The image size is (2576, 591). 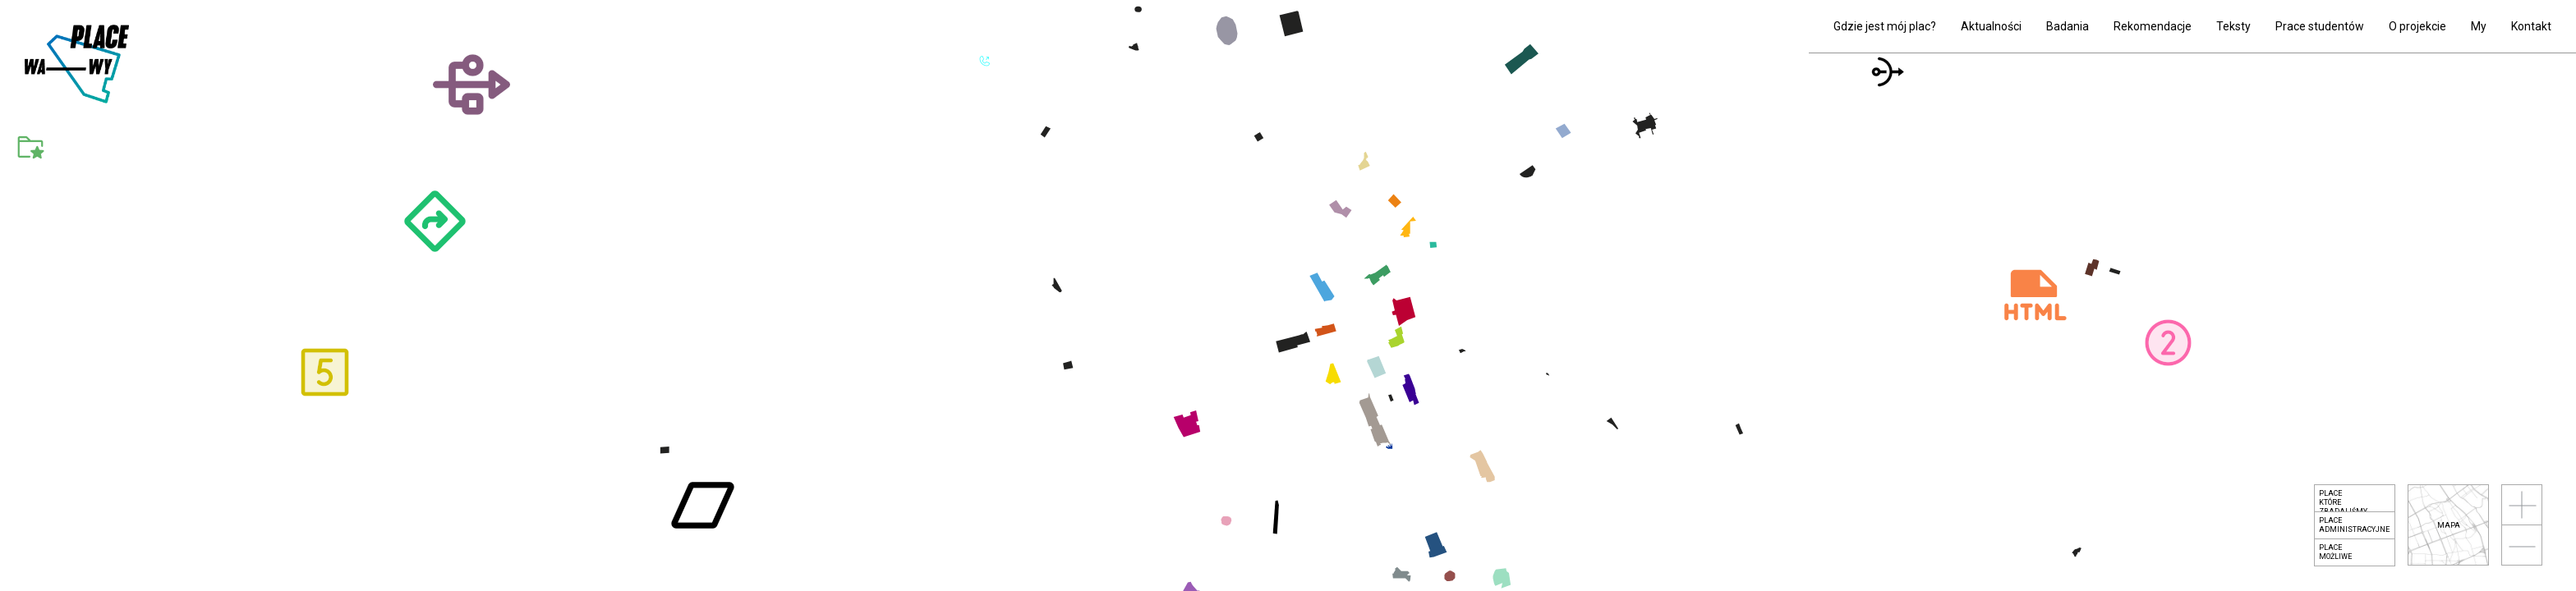 What do you see at coordinates (30, 147) in the screenshot?
I see `access your starred or favorite files` at bounding box center [30, 147].